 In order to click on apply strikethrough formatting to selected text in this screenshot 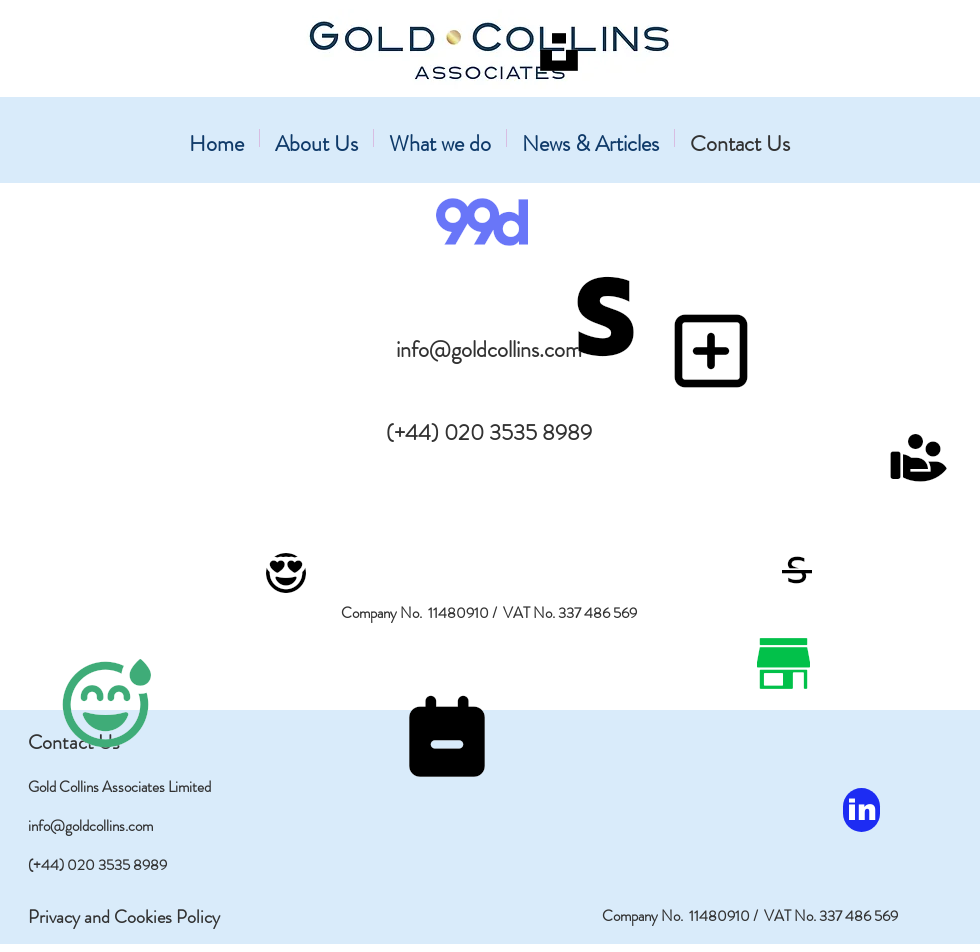, I will do `click(797, 570)`.